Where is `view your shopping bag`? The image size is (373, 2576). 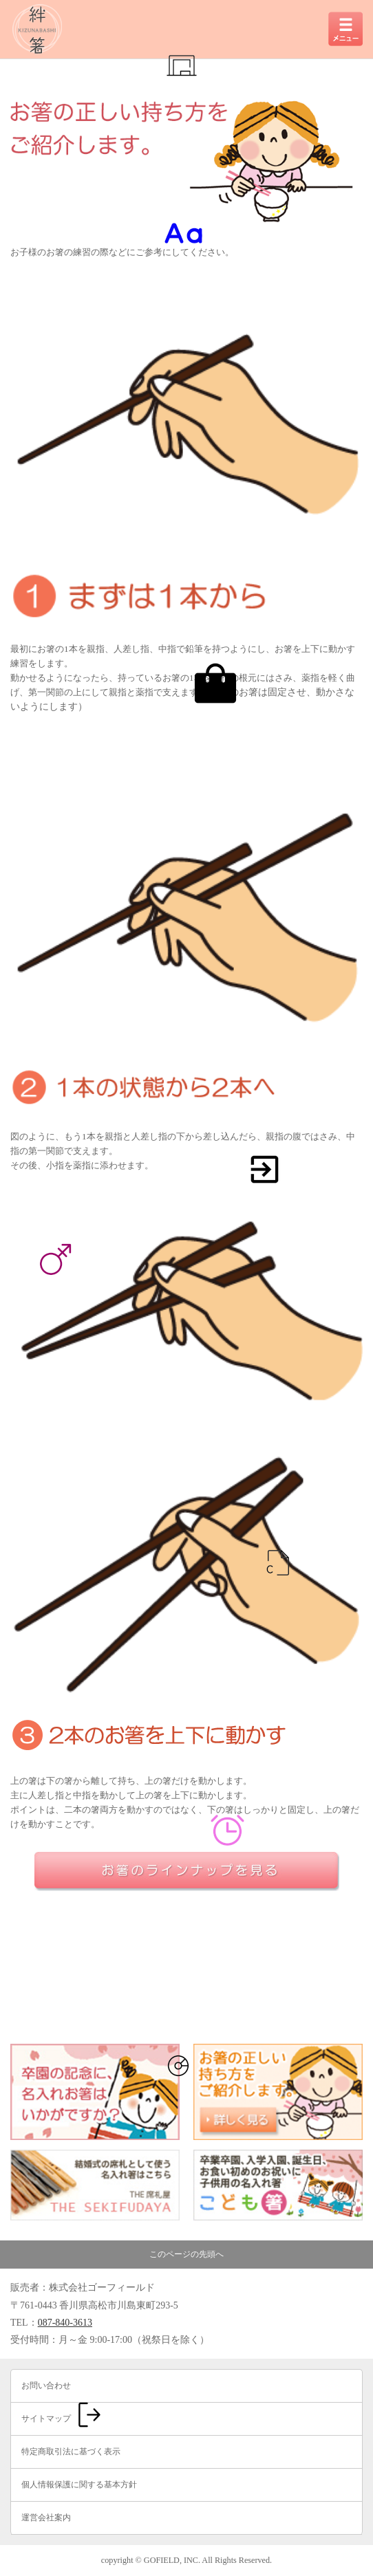
view your shopping bag is located at coordinates (215, 686).